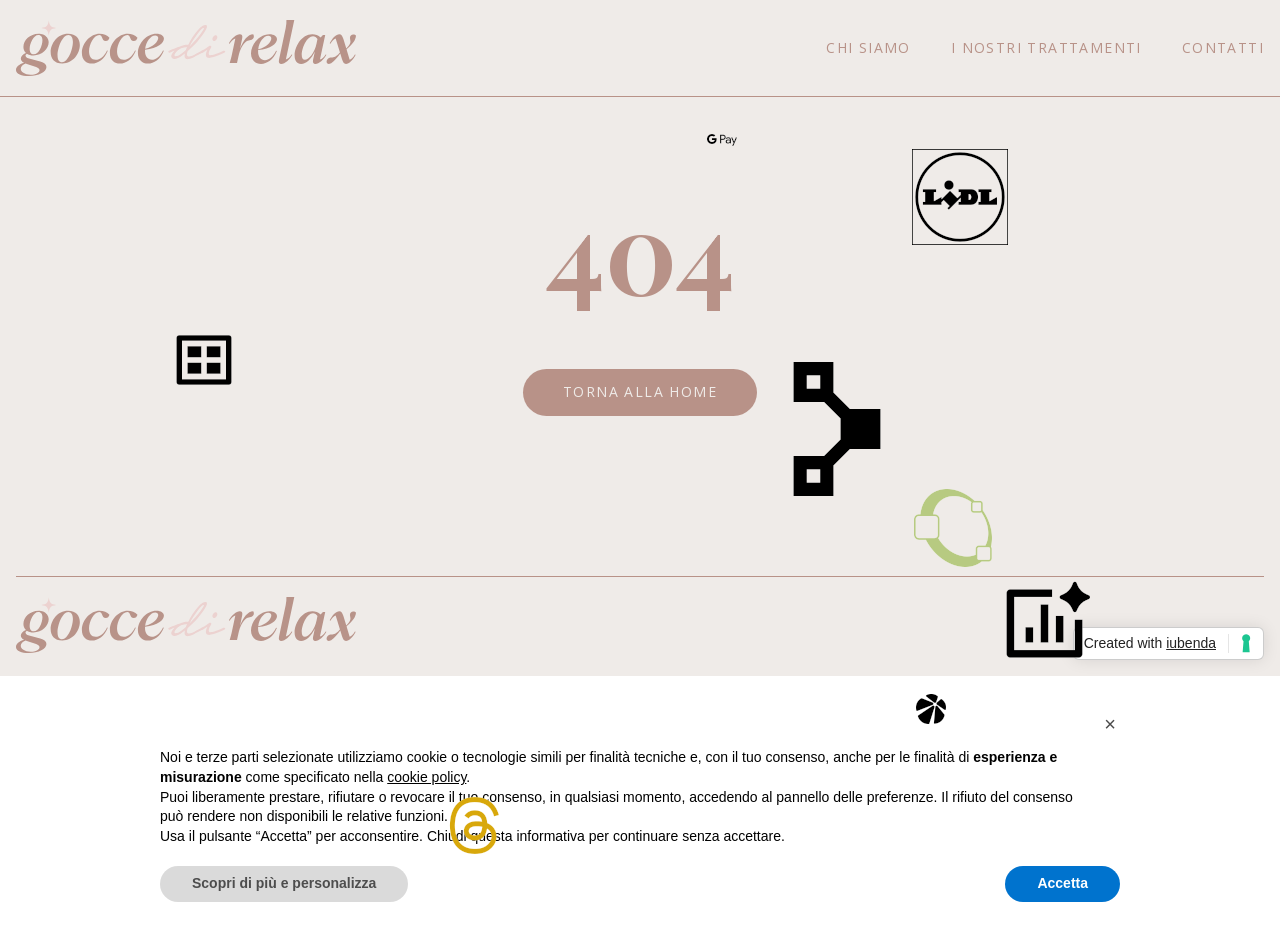 The width and height of the screenshot is (1280, 938). What do you see at coordinates (960, 197) in the screenshot?
I see `open the Lidl shopping app` at bounding box center [960, 197].